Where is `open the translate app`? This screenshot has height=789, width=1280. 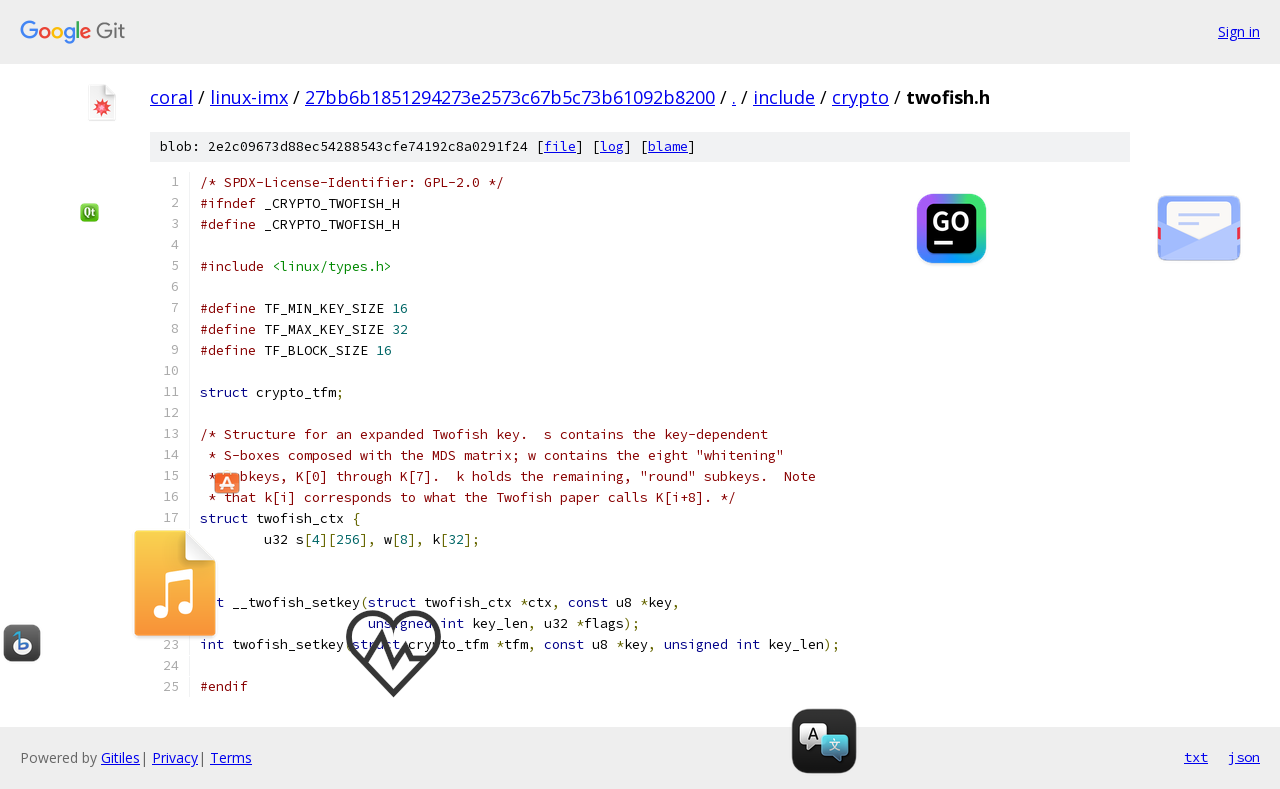 open the translate app is located at coordinates (824, 741).